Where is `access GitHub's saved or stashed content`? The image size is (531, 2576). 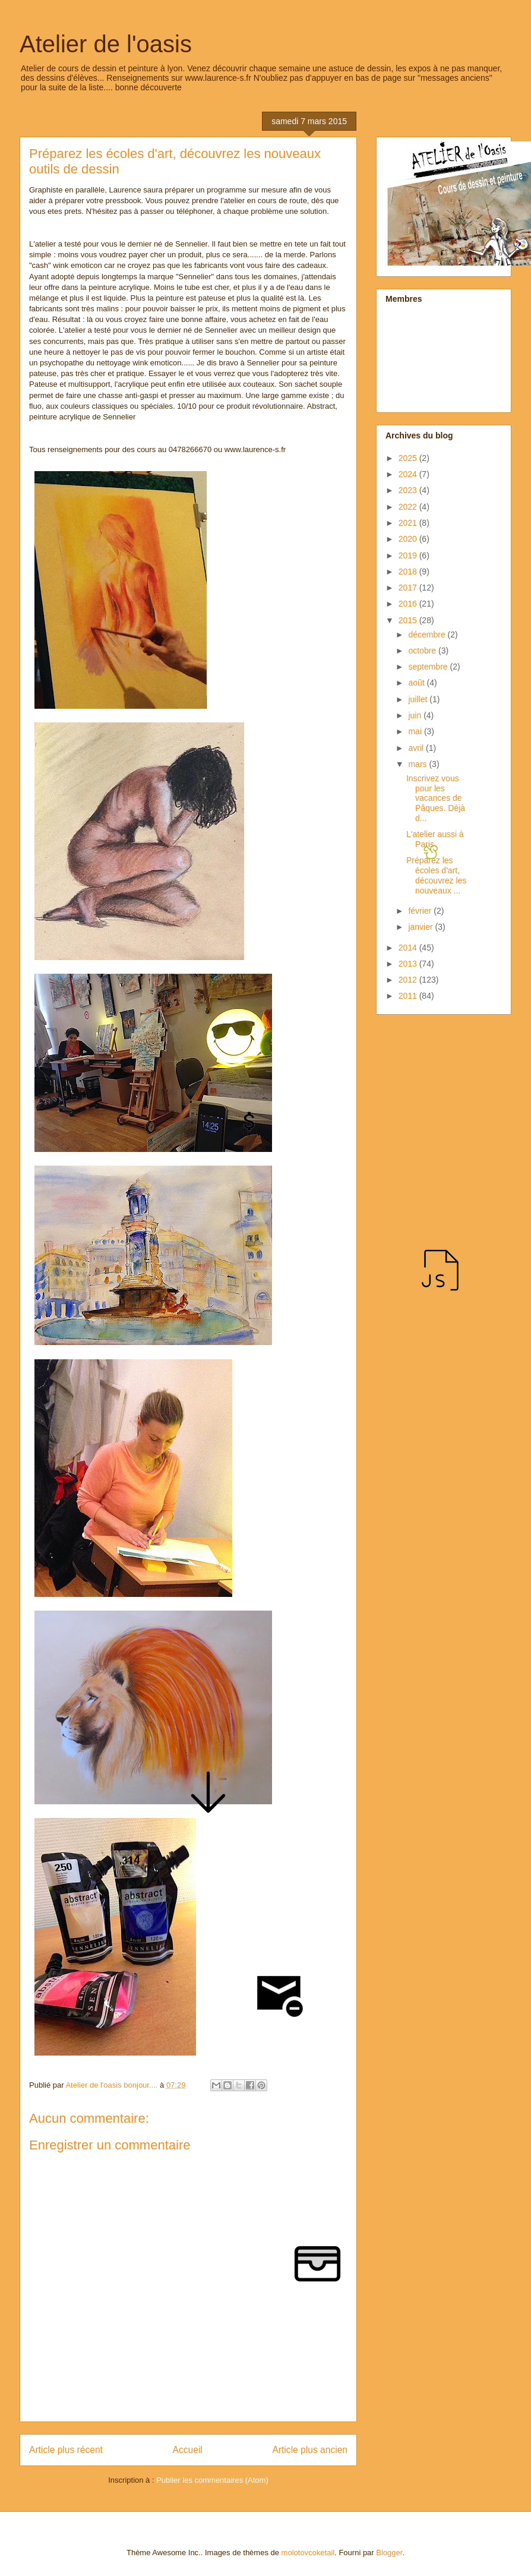
access GitHub's saved or stashed content is located at coordinates (430, 851).